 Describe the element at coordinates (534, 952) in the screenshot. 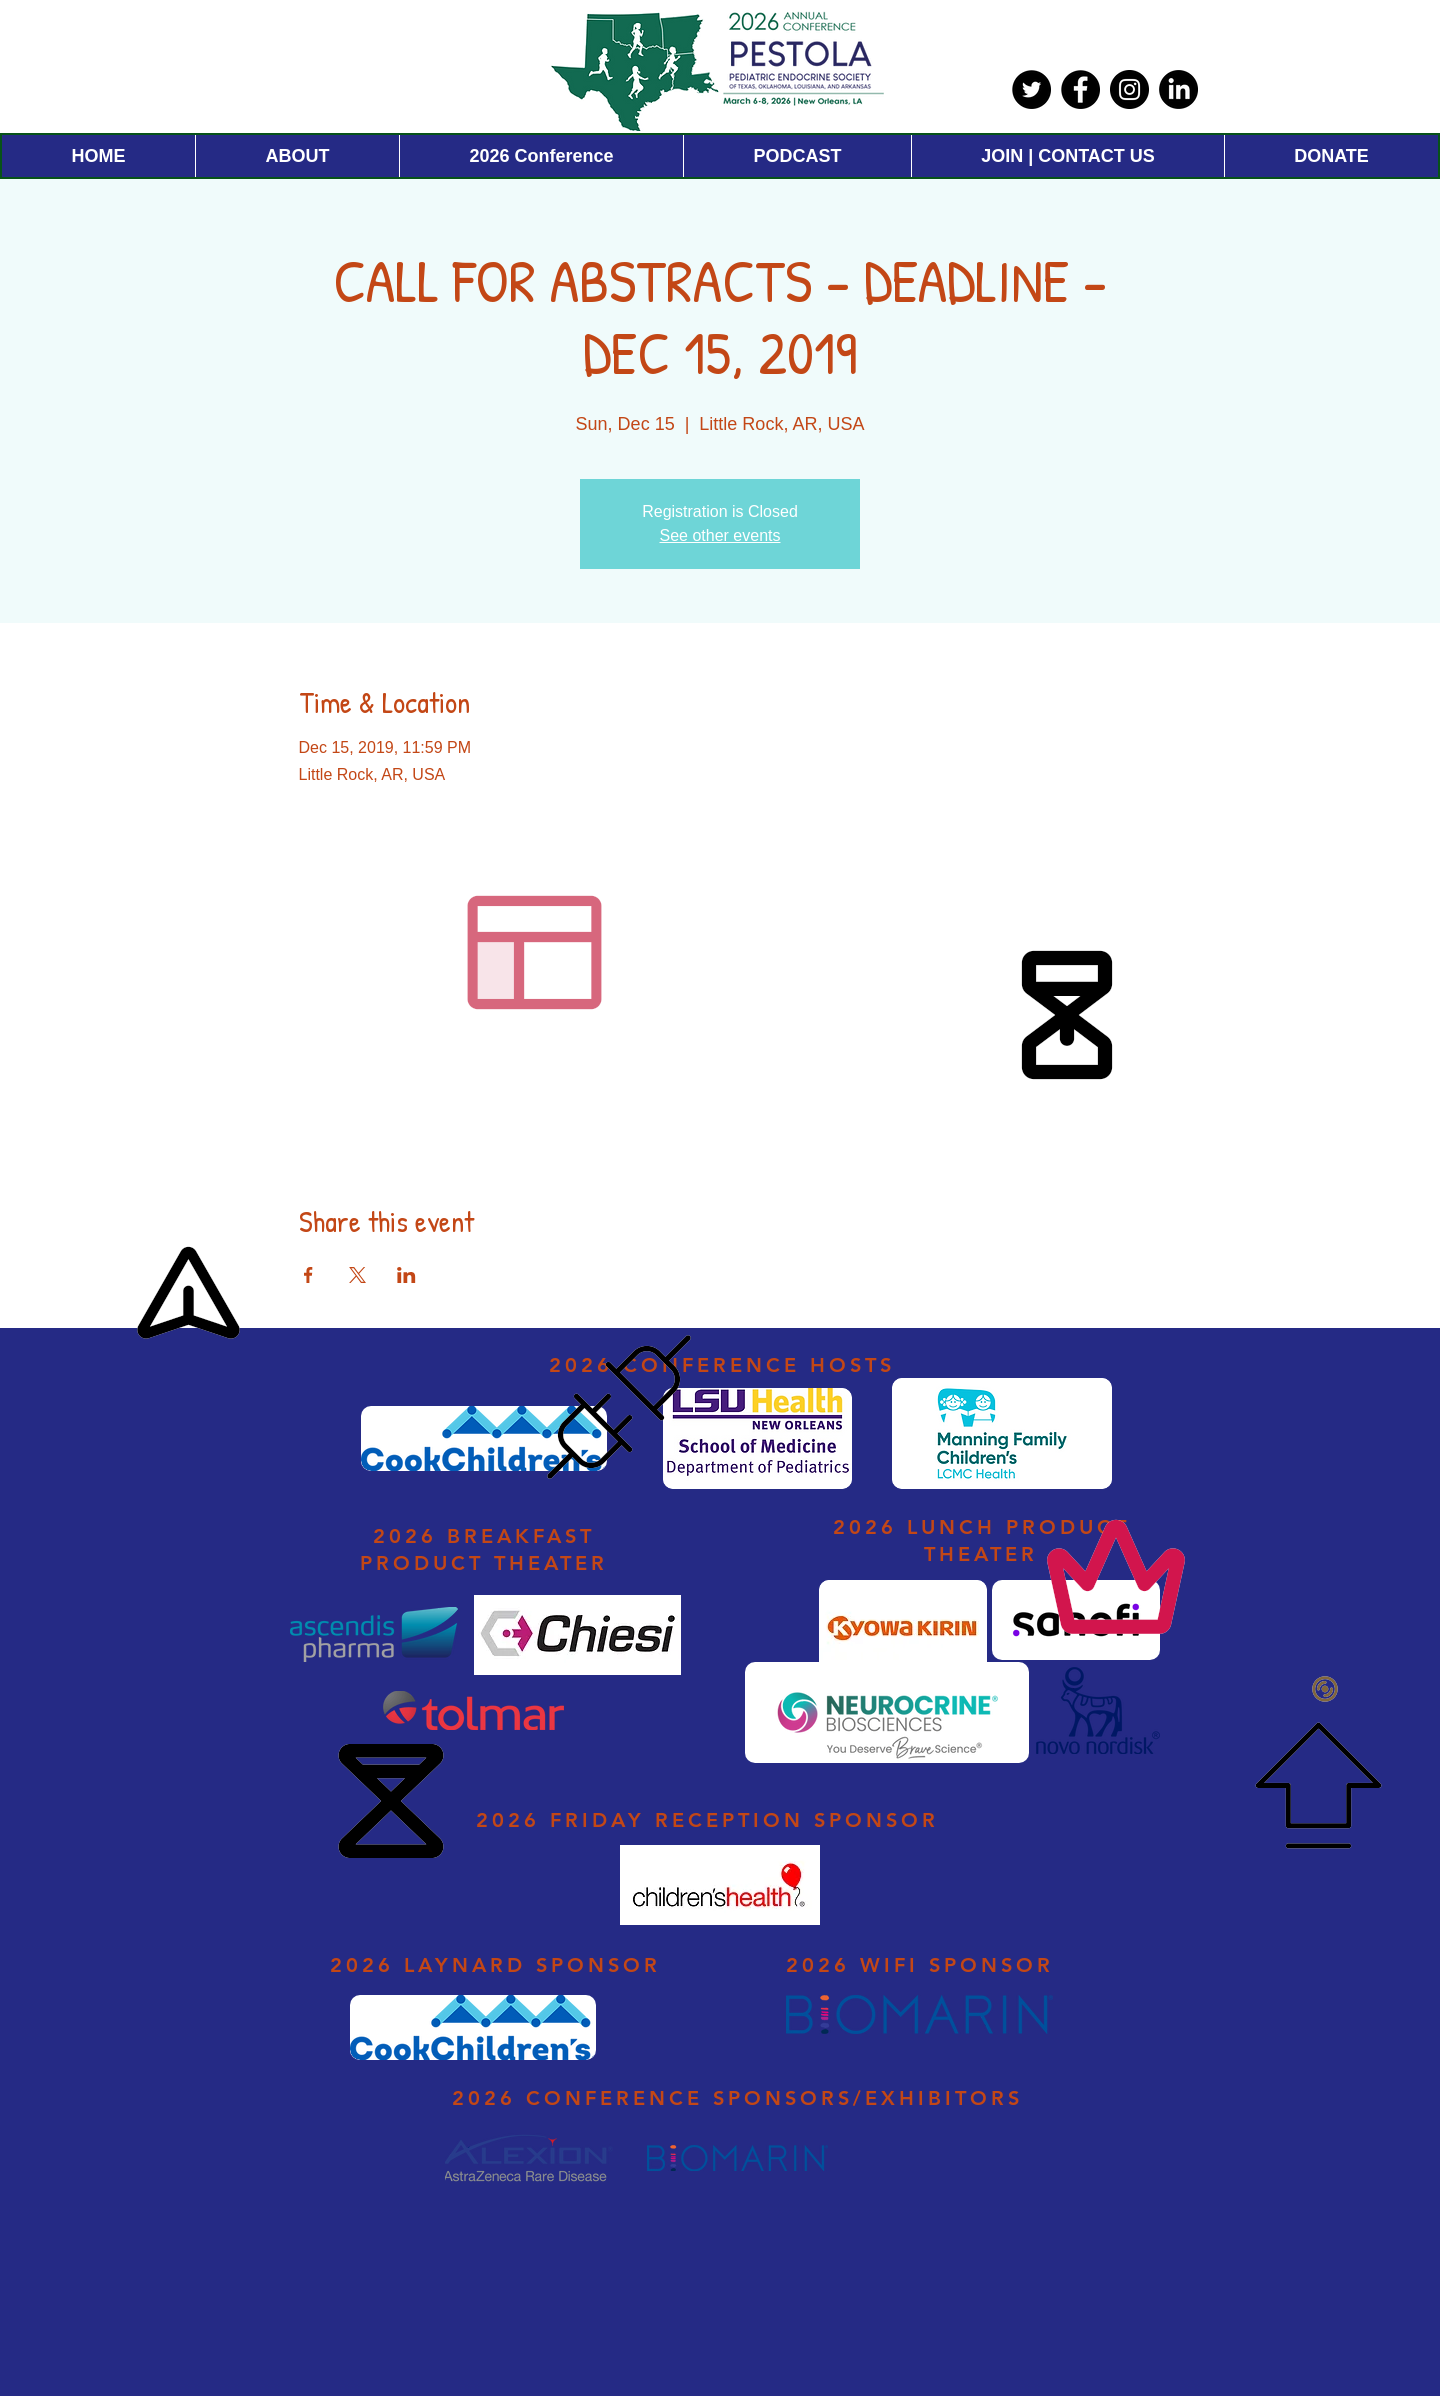

I see `switch to layout view` at that location.